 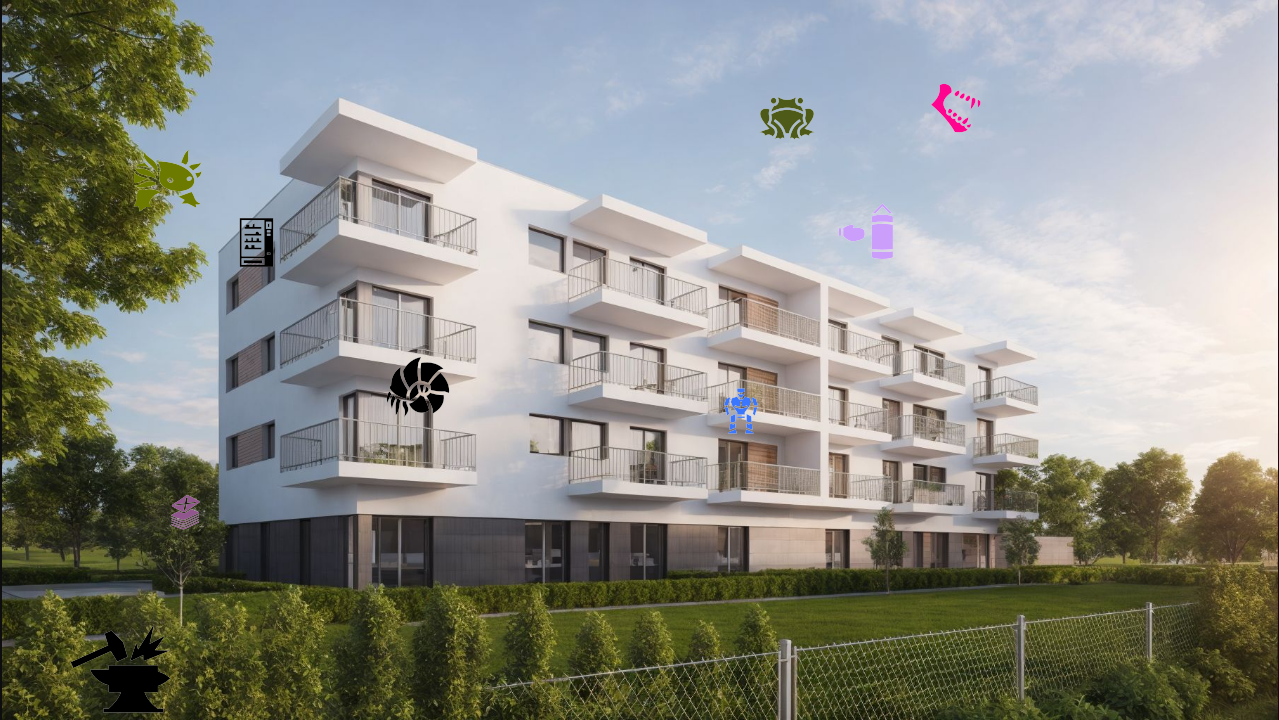 I want to click on access boxing or combat training features, so click(x=867, y=232).